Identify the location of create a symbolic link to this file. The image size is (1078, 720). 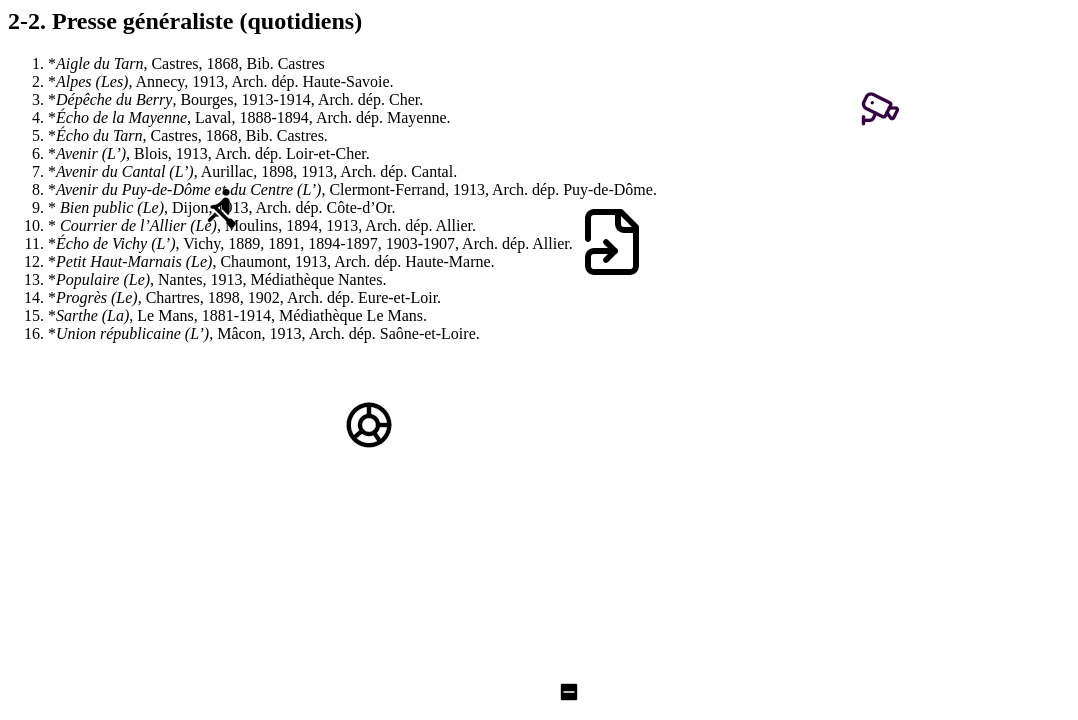
(612, 242).